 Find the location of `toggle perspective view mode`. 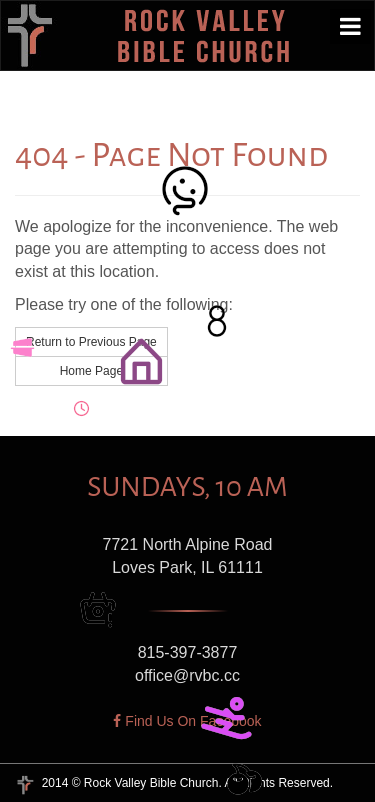

toggle perspective view mode is located at coordinates (22, 347).